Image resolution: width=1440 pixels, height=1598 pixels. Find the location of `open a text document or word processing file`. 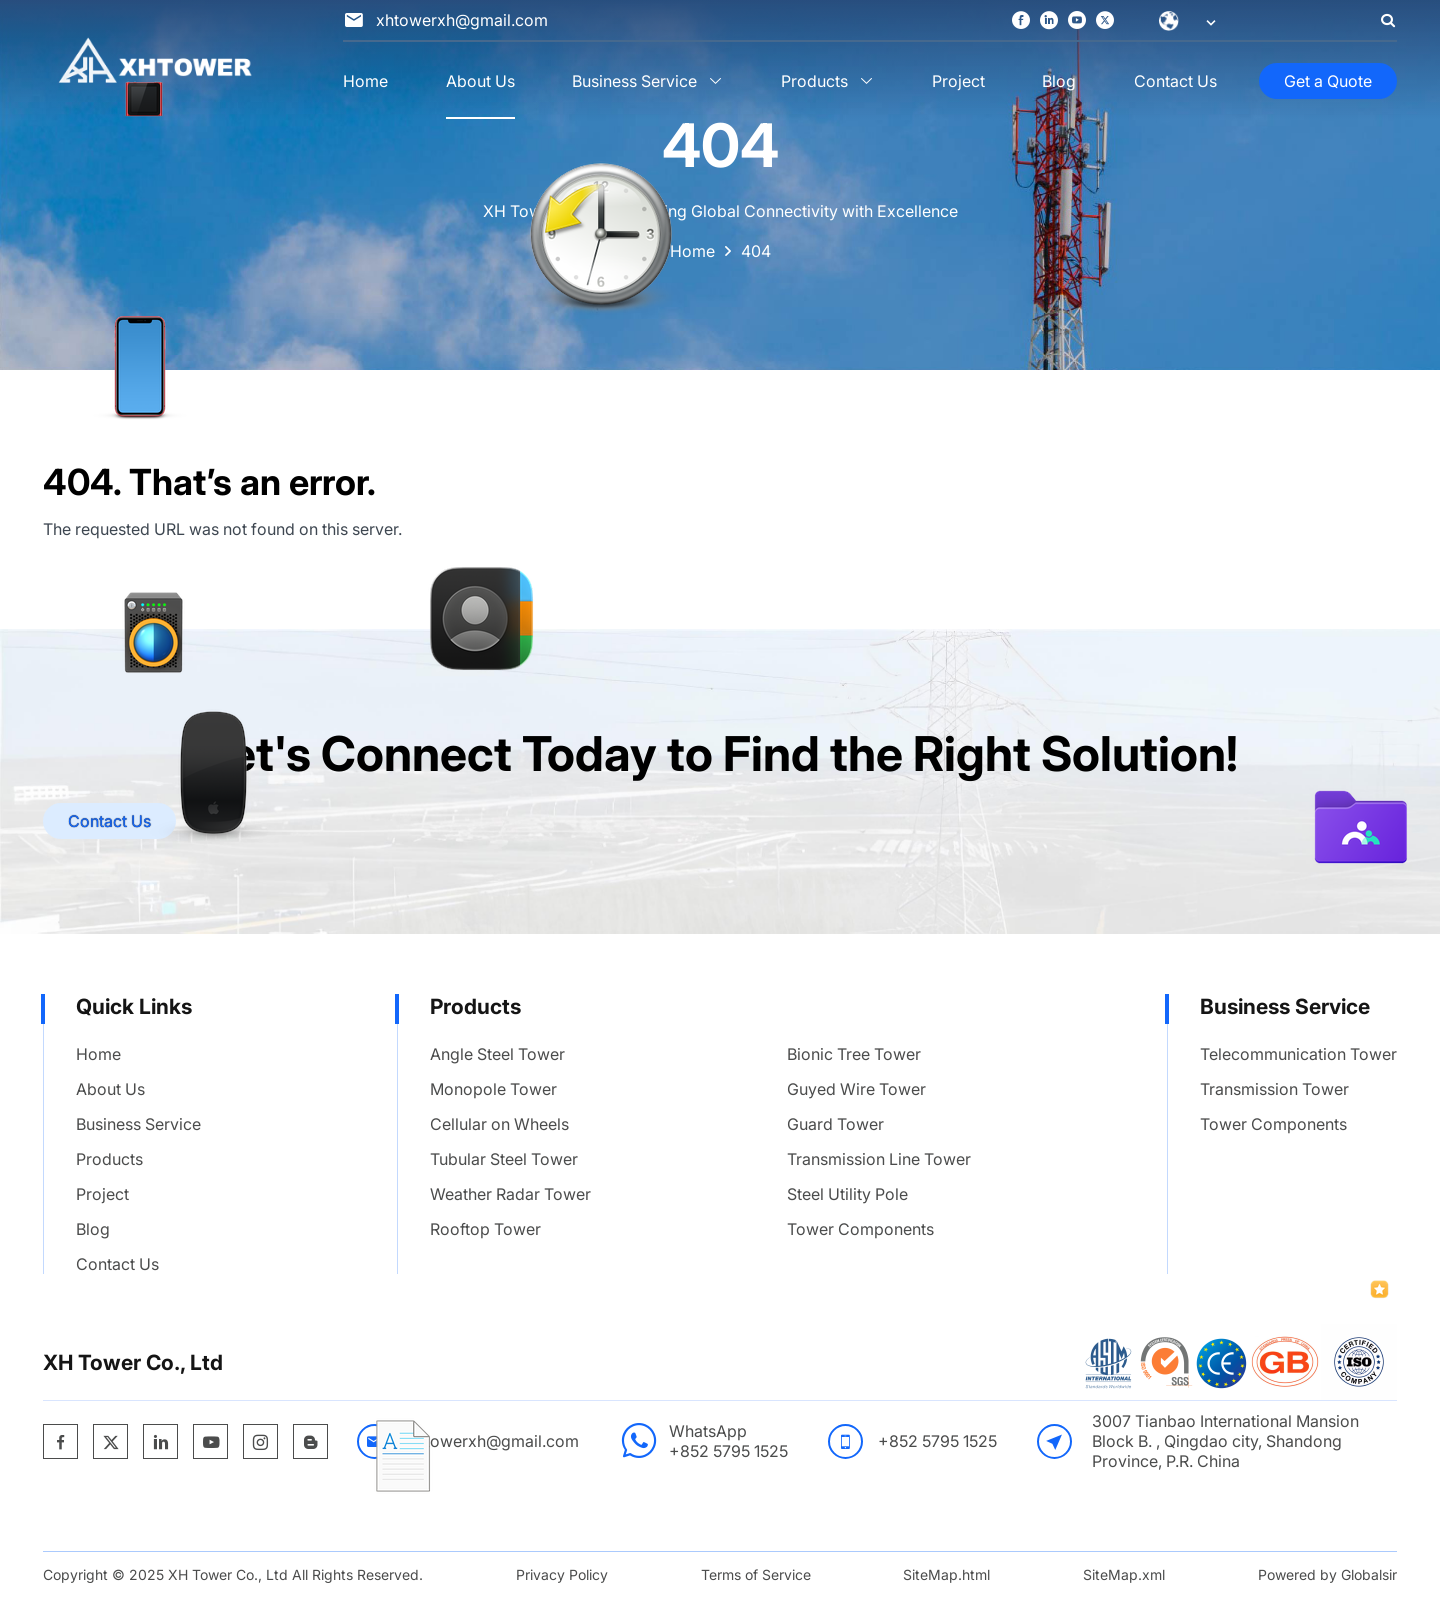

open a text document or word processing file is located at coordinates (403, 1456).